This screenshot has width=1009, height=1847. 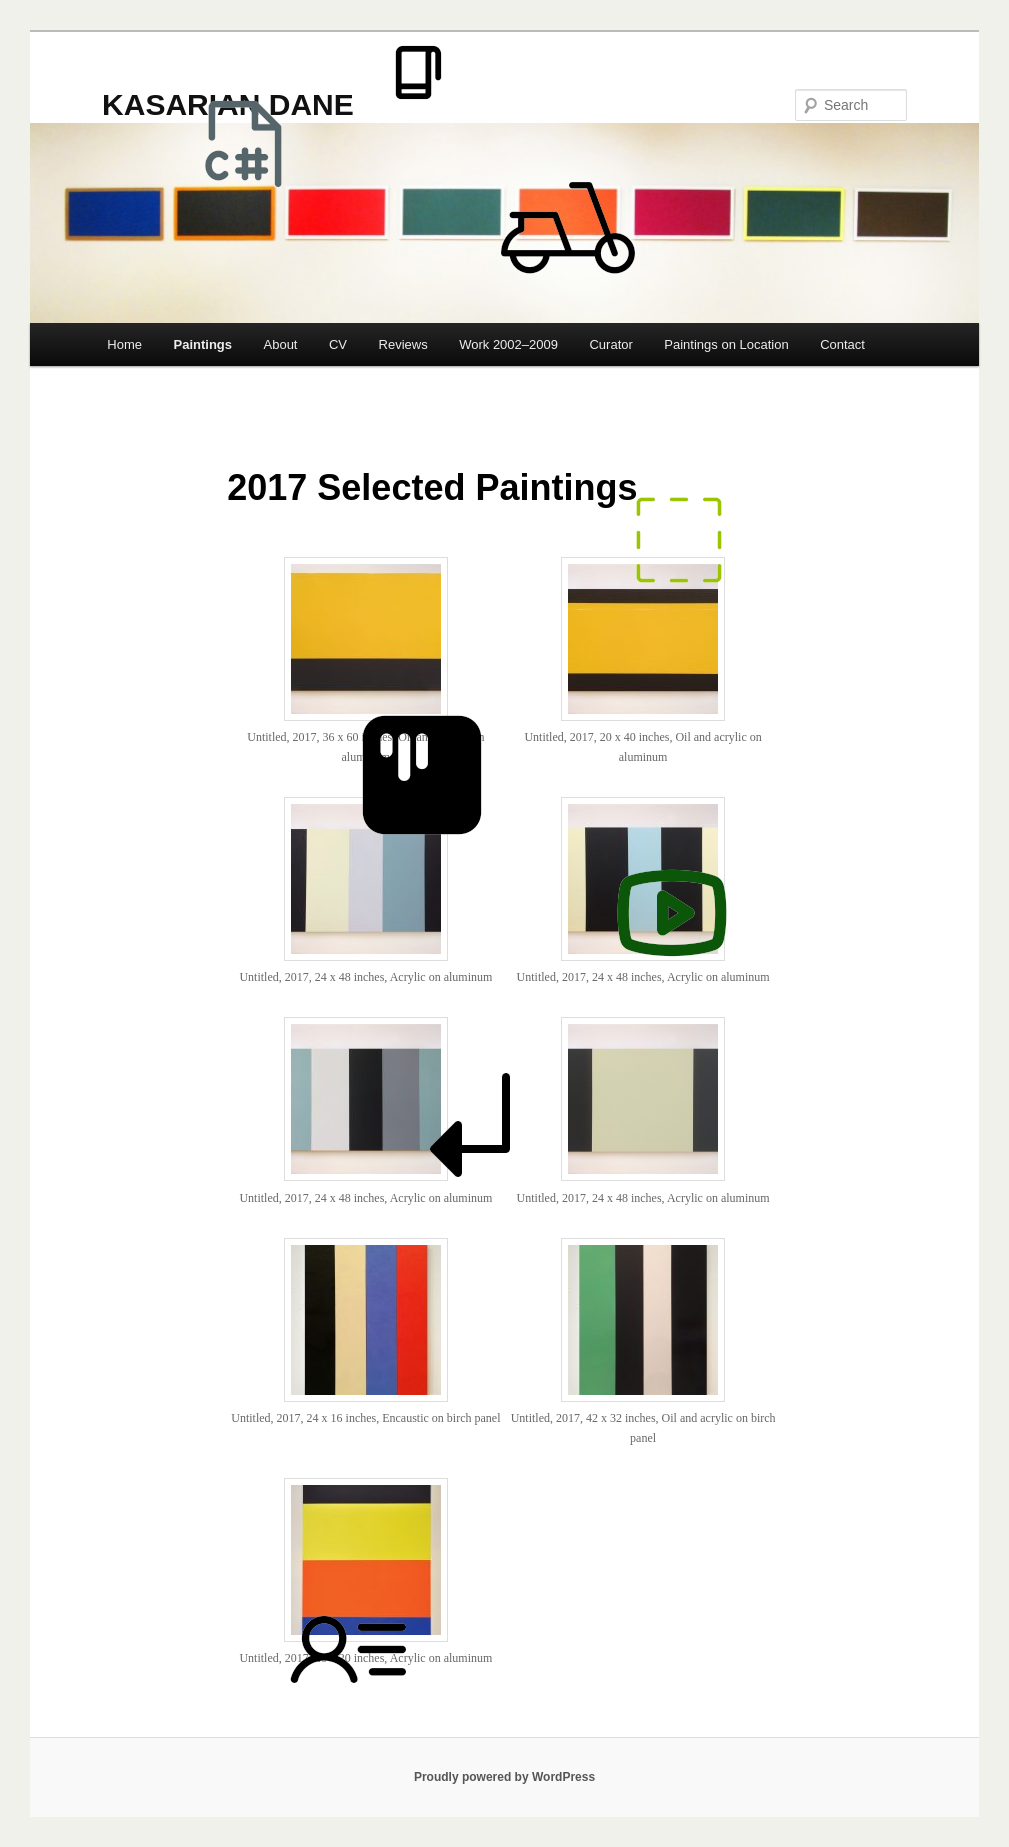 What do you see at coordinates (568, 232) in the screenshot?
I see `select moped or scooter delivery option` at bounding box center [568, 232].